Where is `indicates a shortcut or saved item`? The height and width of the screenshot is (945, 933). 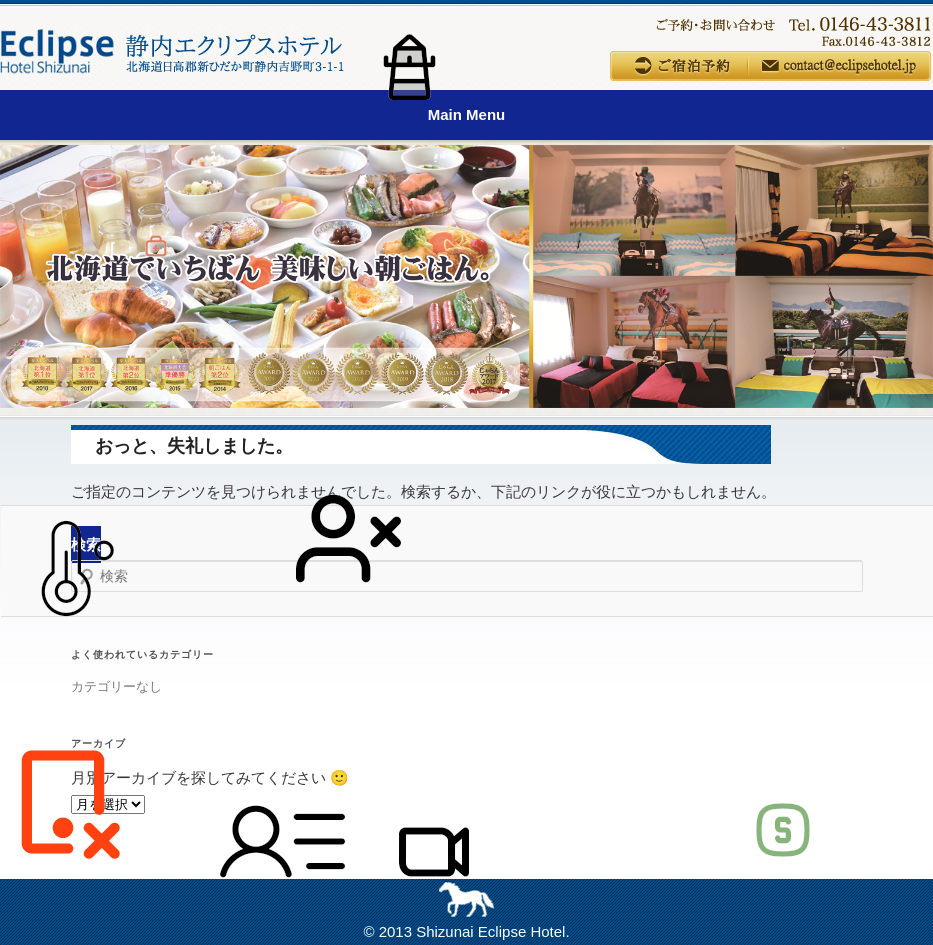 indicates a shortcut or saved item is located at coordinates (783, 830).